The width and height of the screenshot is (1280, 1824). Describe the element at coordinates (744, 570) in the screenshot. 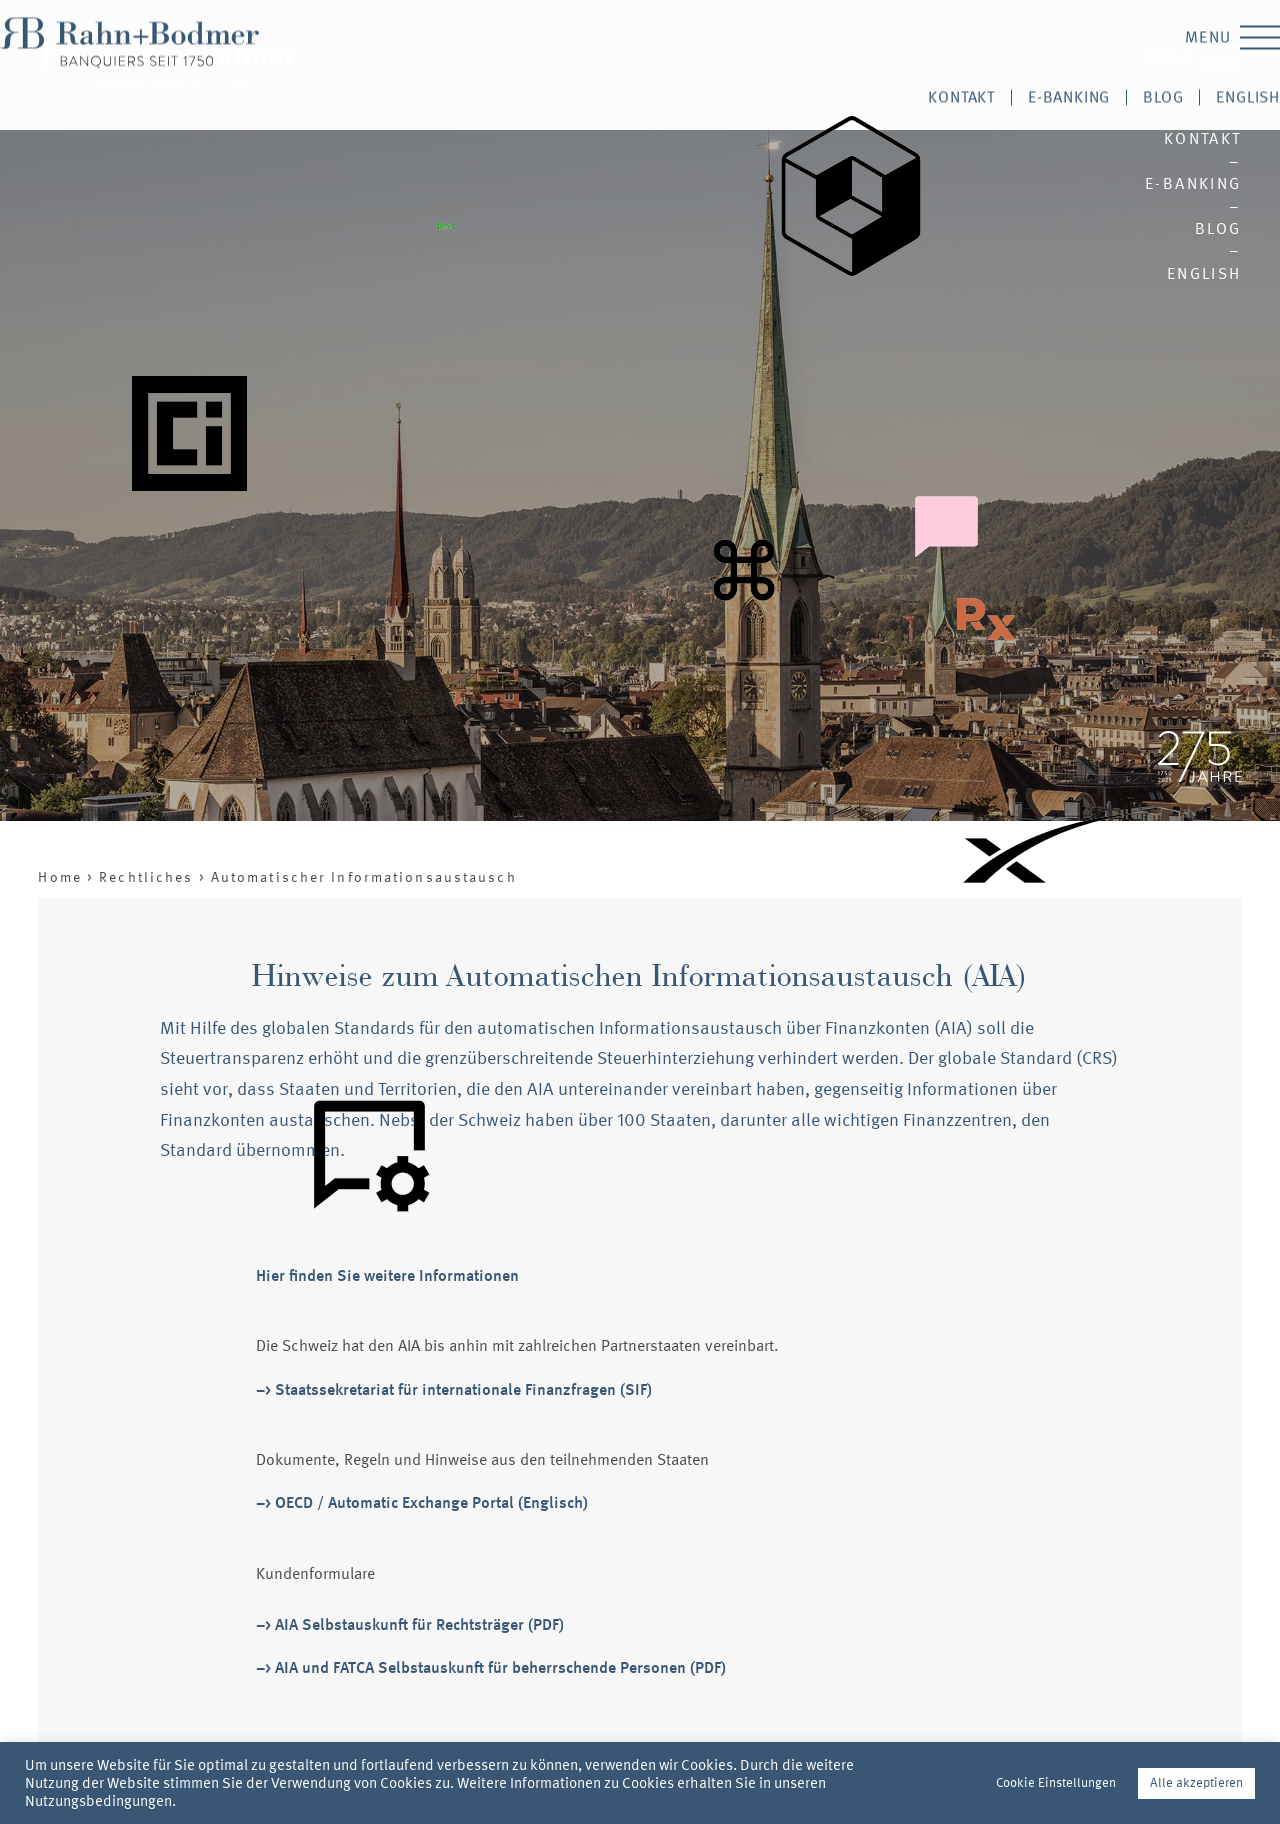

I see `command key symbol for keyboard shortcuts` at that location.